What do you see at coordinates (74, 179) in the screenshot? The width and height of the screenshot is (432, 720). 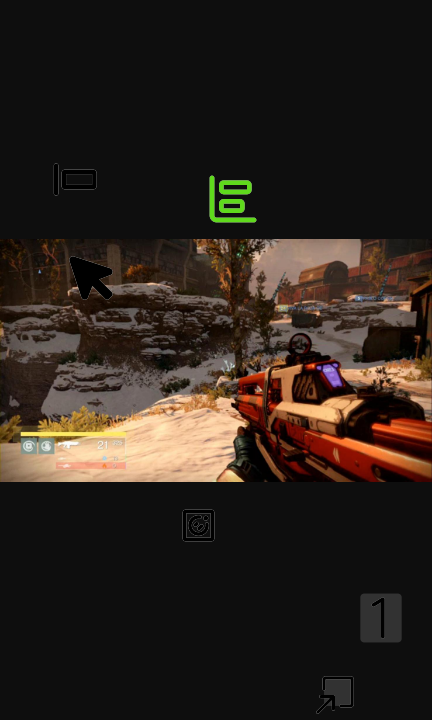 I see `align text or content to the left` at bounding box center [74, 179].